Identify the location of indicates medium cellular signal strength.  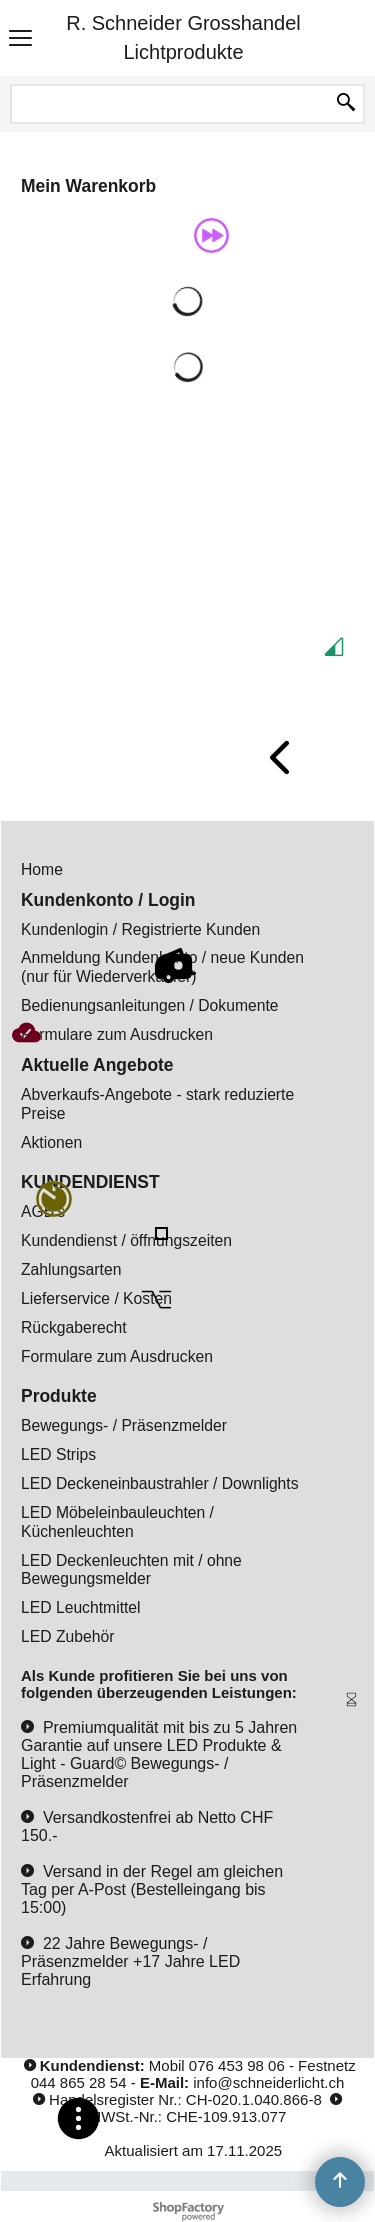
(335, 647).